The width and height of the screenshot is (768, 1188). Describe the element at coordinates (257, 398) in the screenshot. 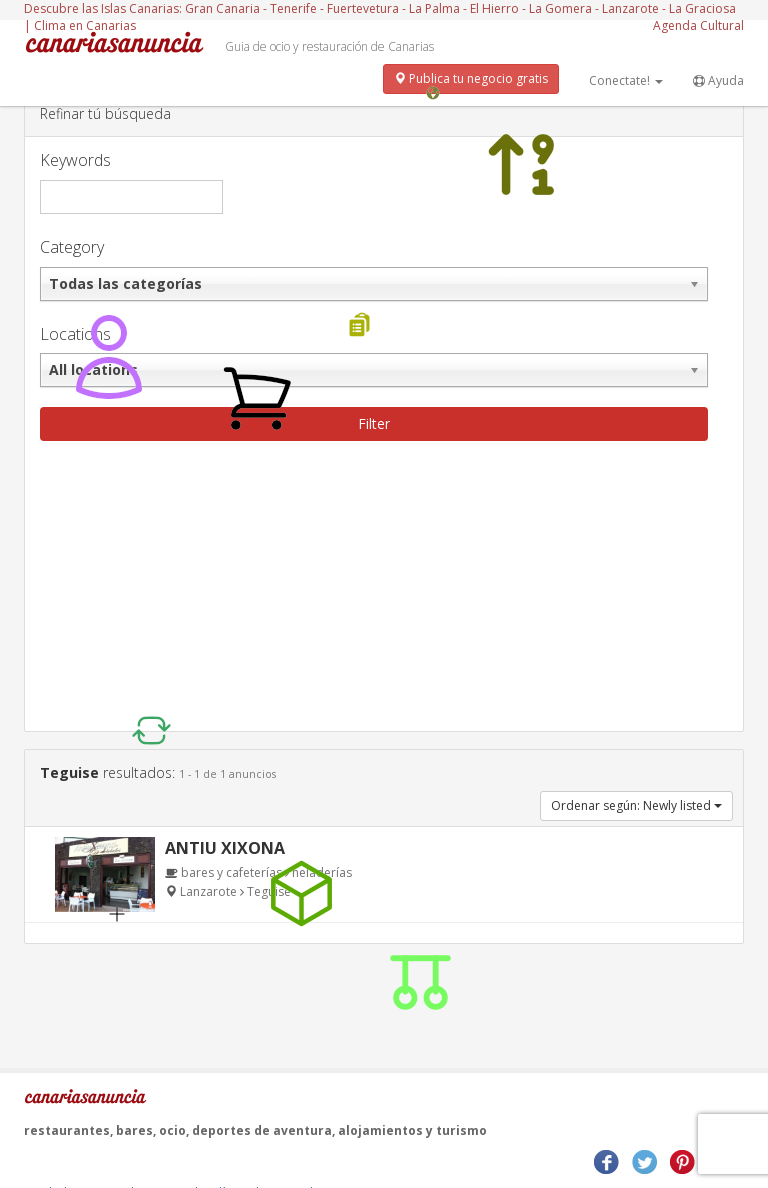

I see `view your shopping cart` at that location.